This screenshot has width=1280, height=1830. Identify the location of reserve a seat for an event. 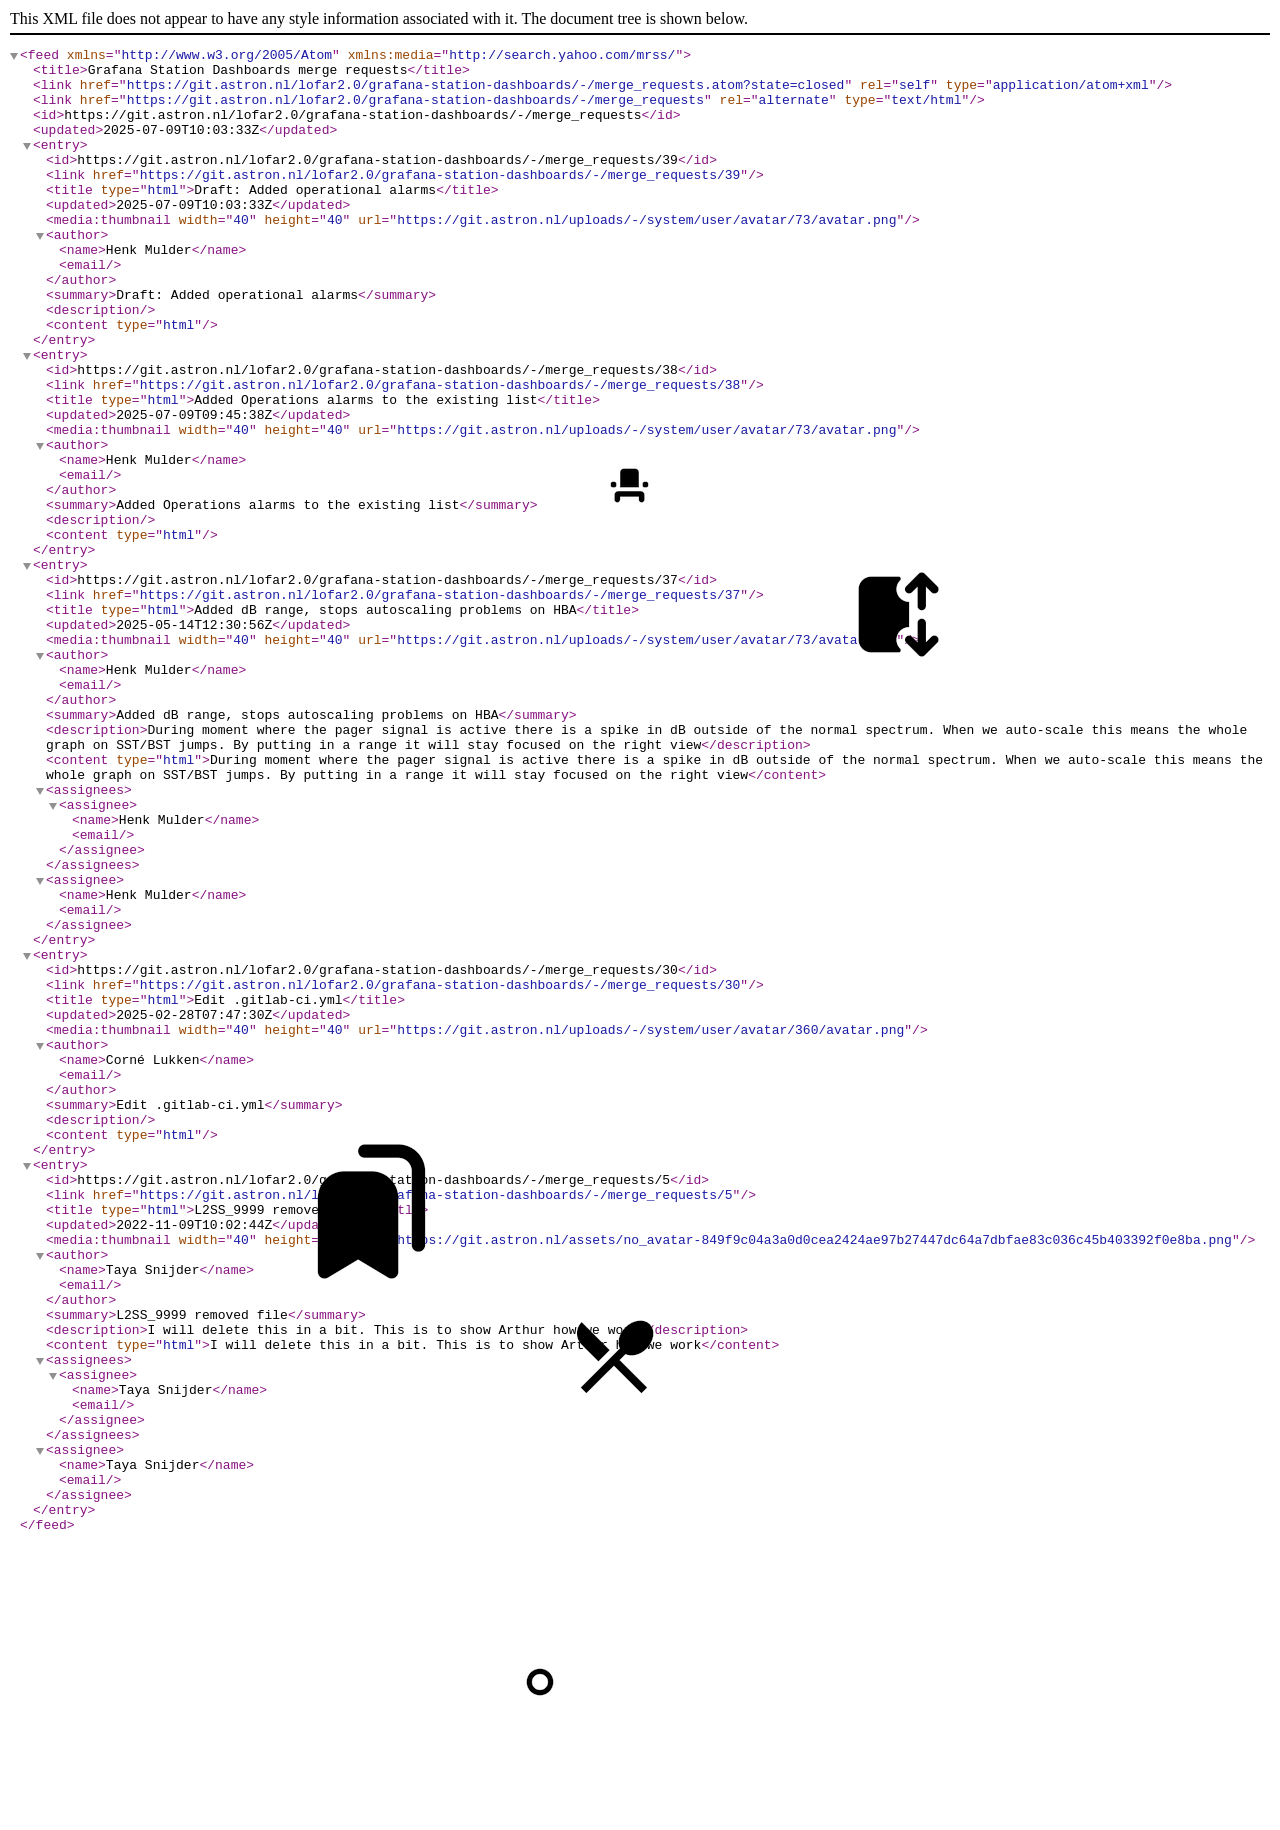
(629, 485).